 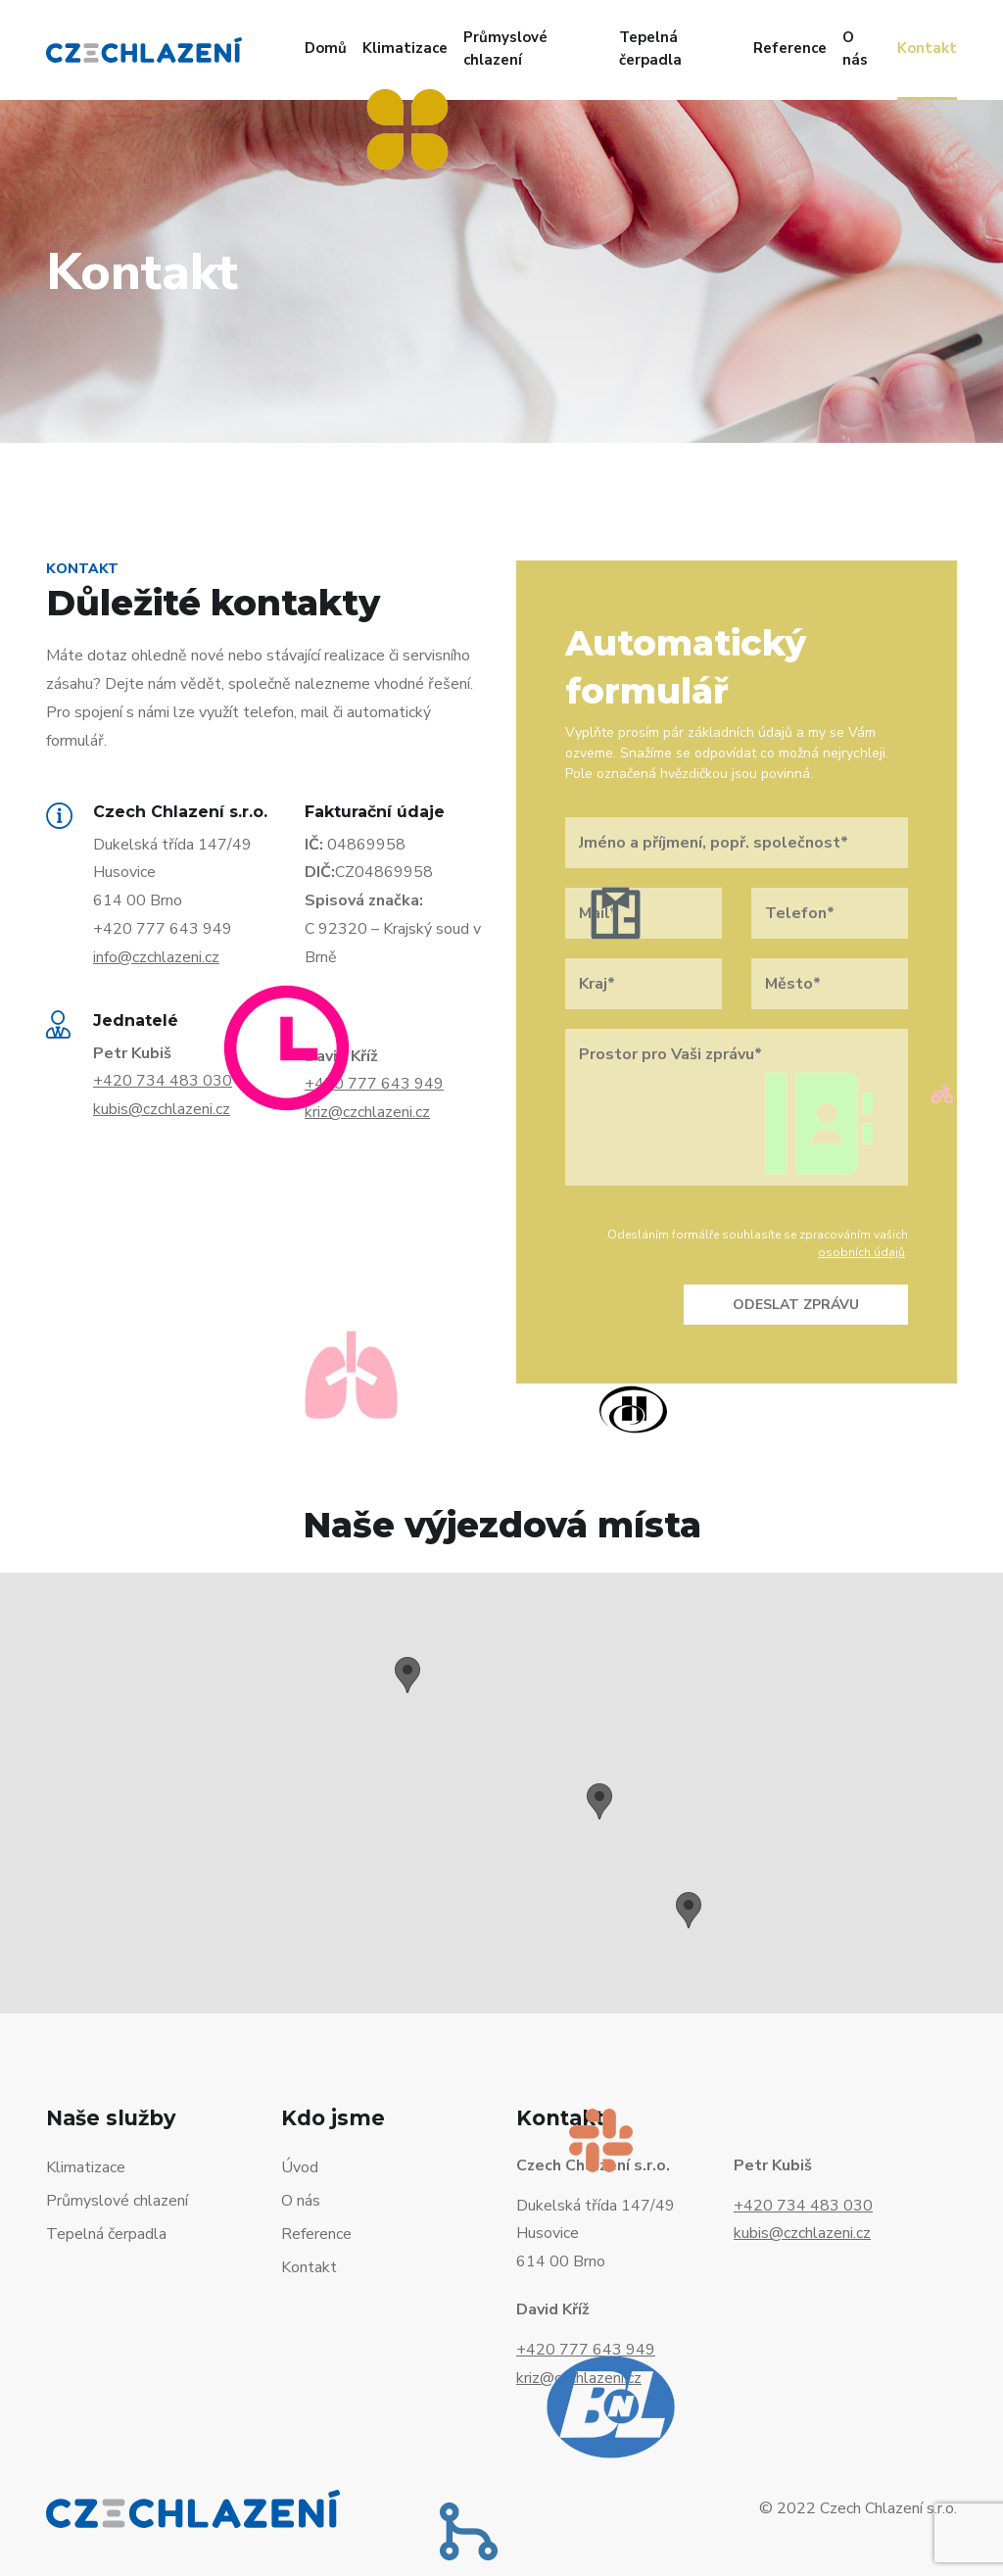 I want to click on view clothing or apparel options, so click(x=615, y=911).